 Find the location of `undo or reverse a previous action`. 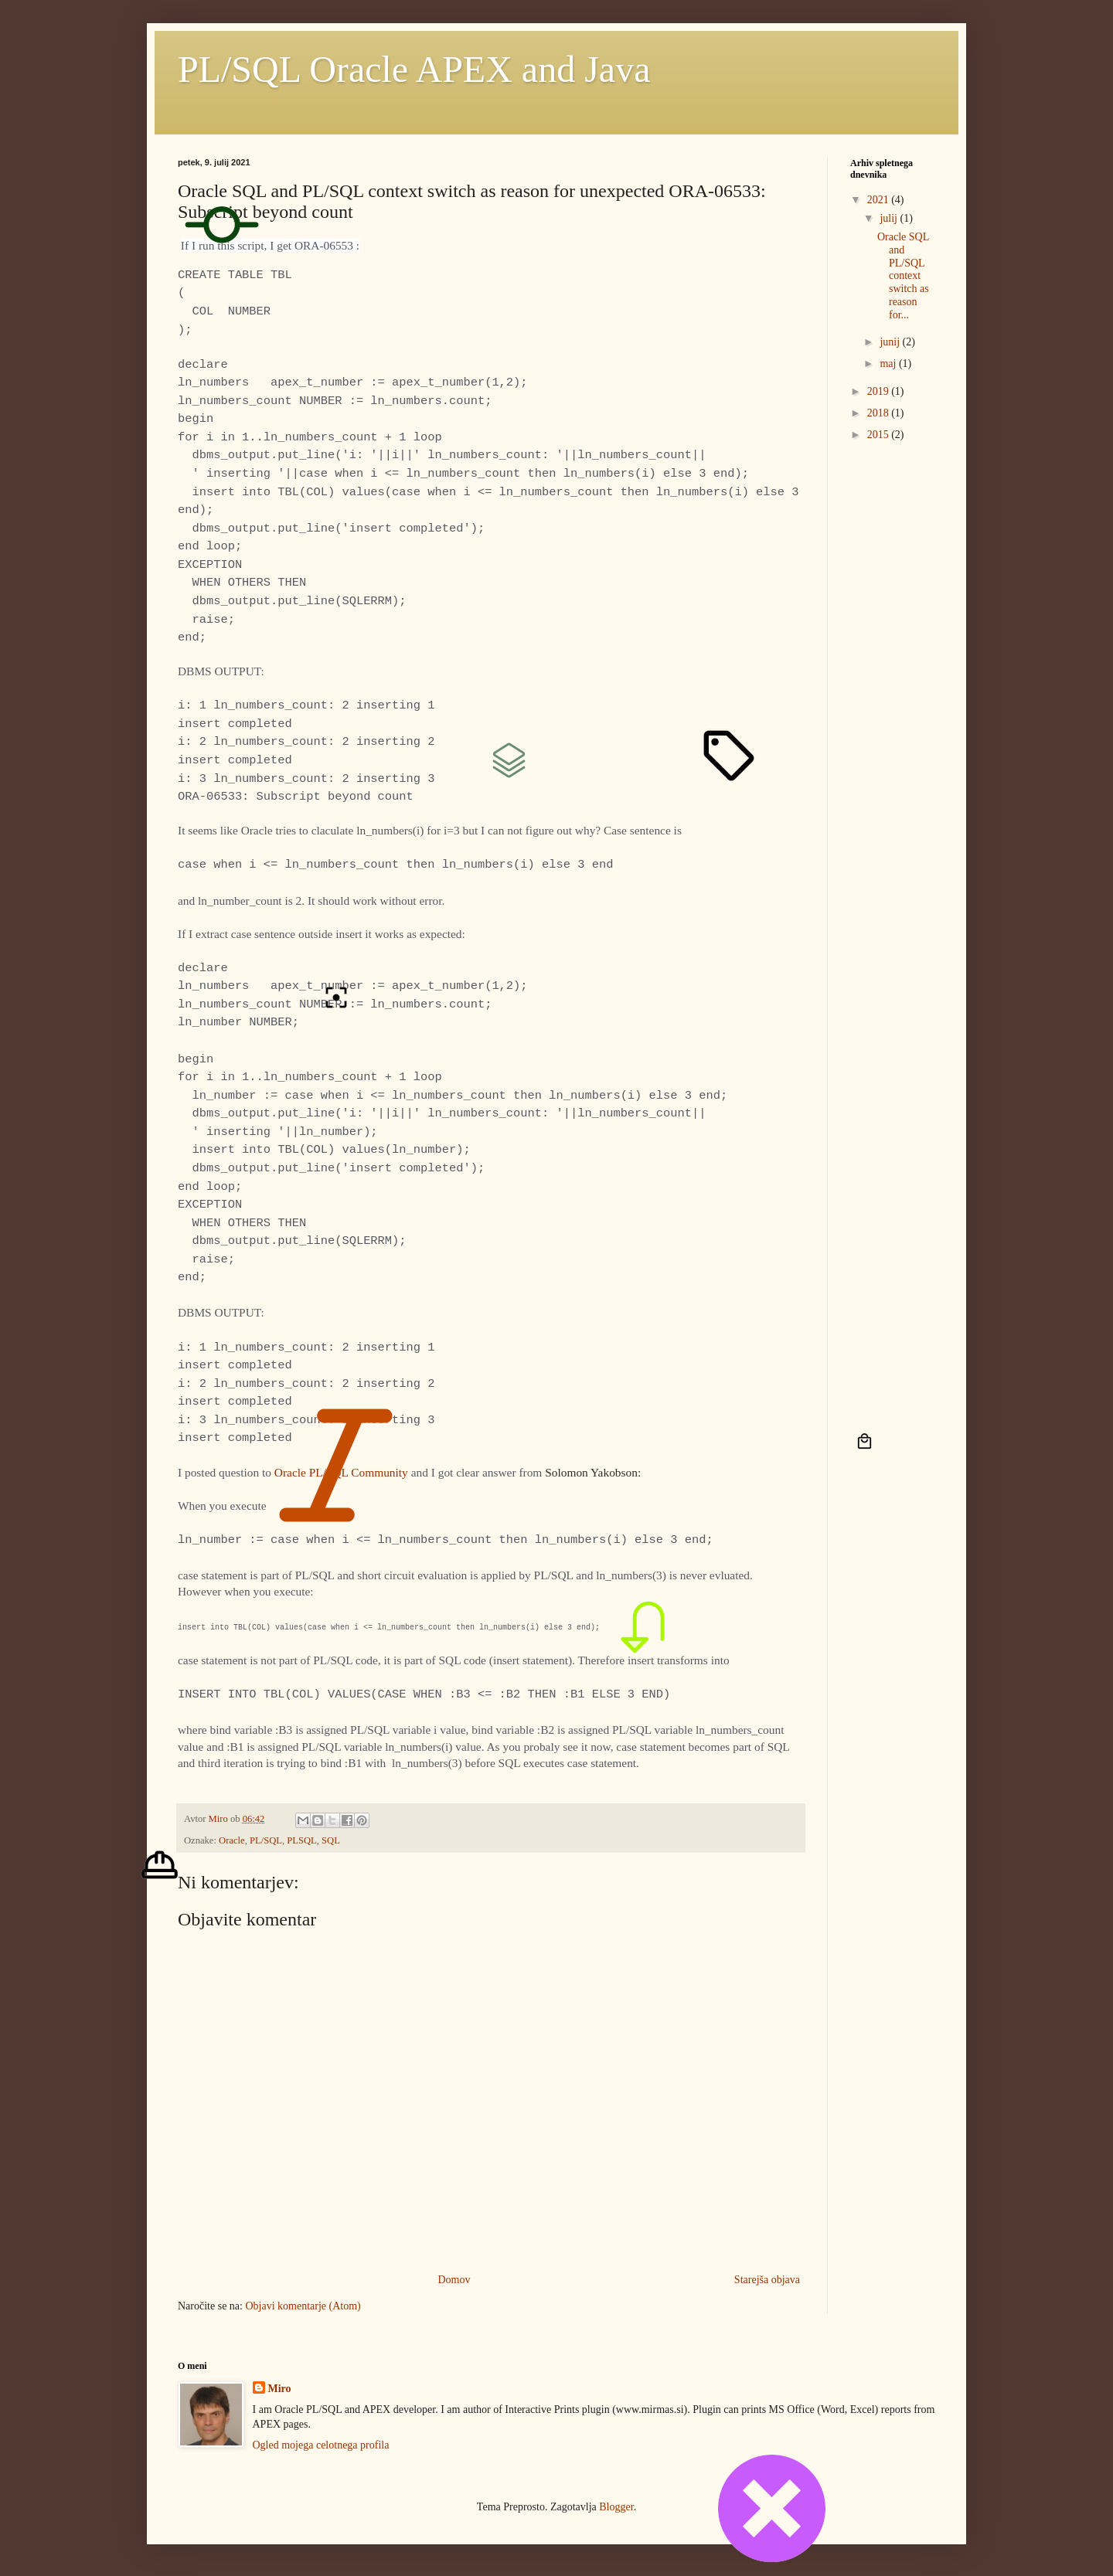

undo or reverse a previous action is located at coordinates (645, 1627).